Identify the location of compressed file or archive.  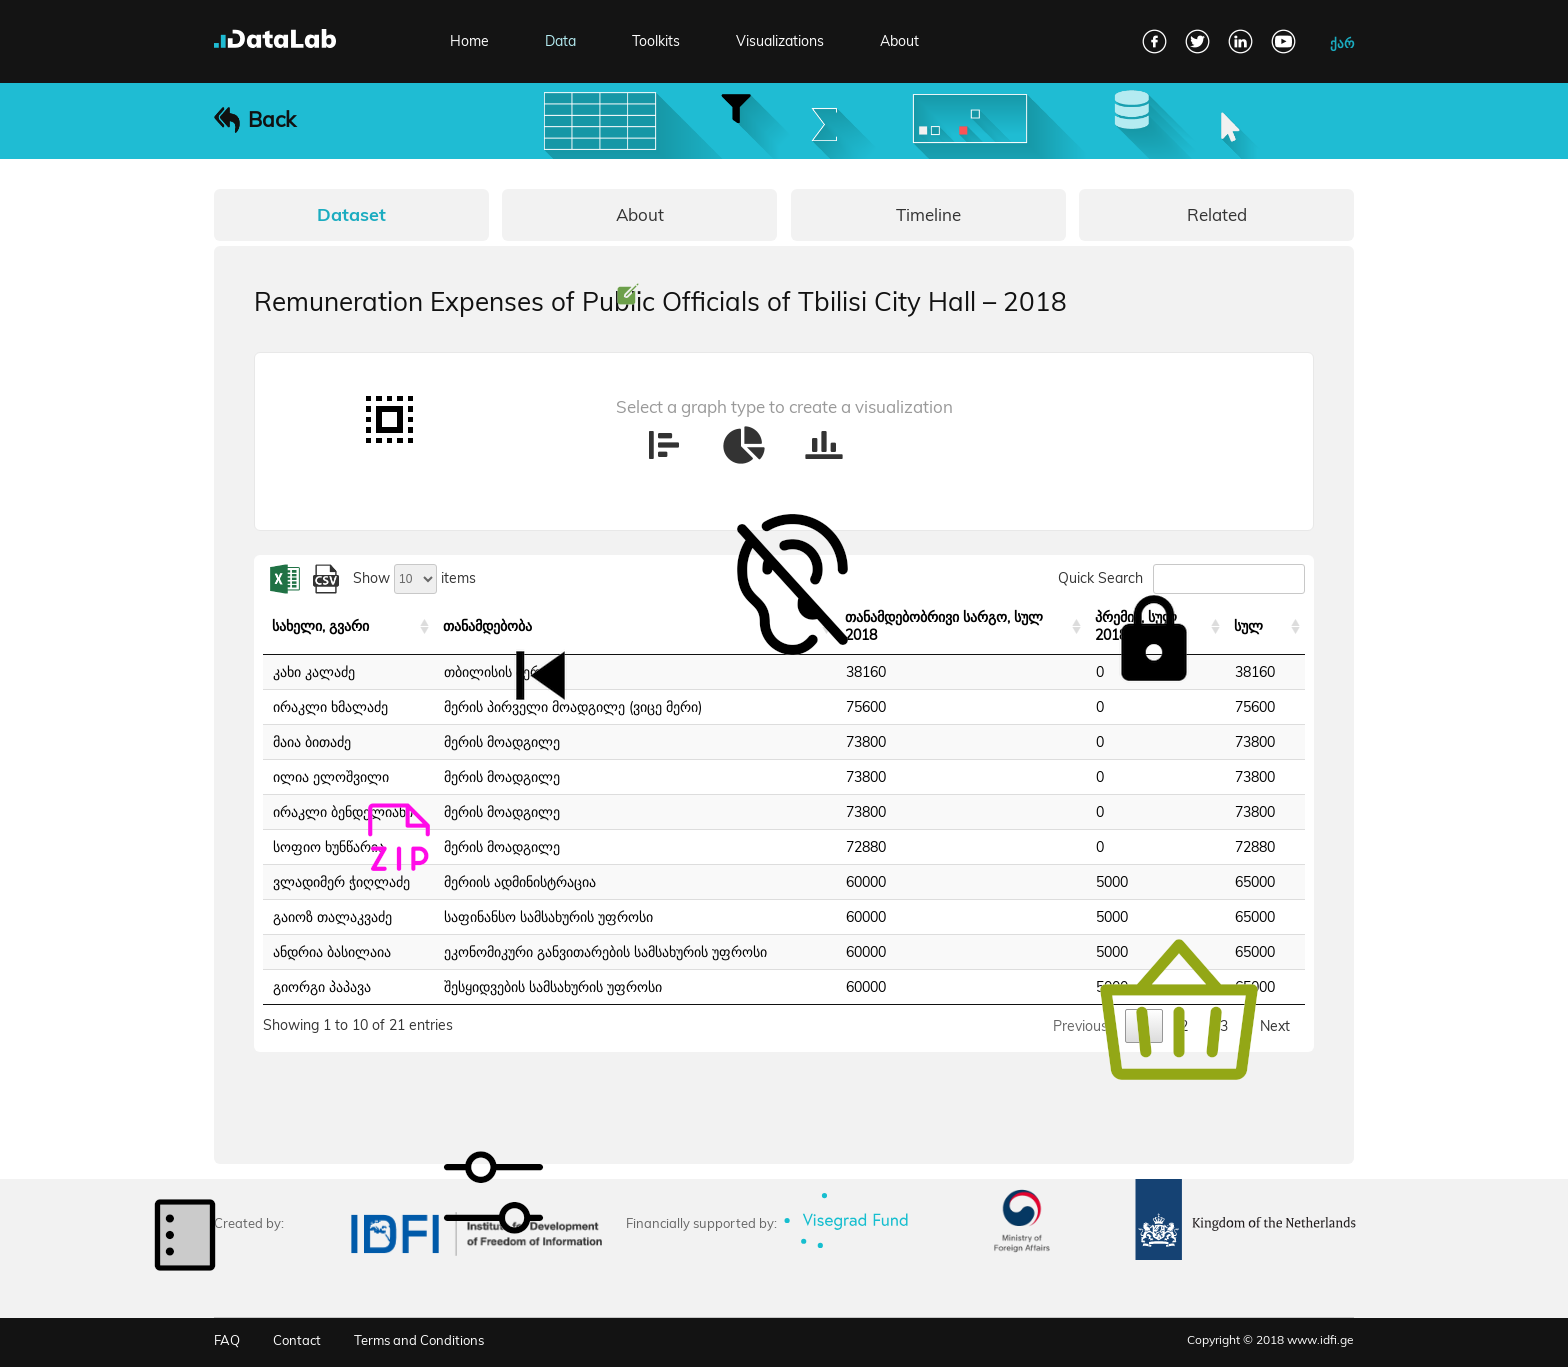
(399, 840).